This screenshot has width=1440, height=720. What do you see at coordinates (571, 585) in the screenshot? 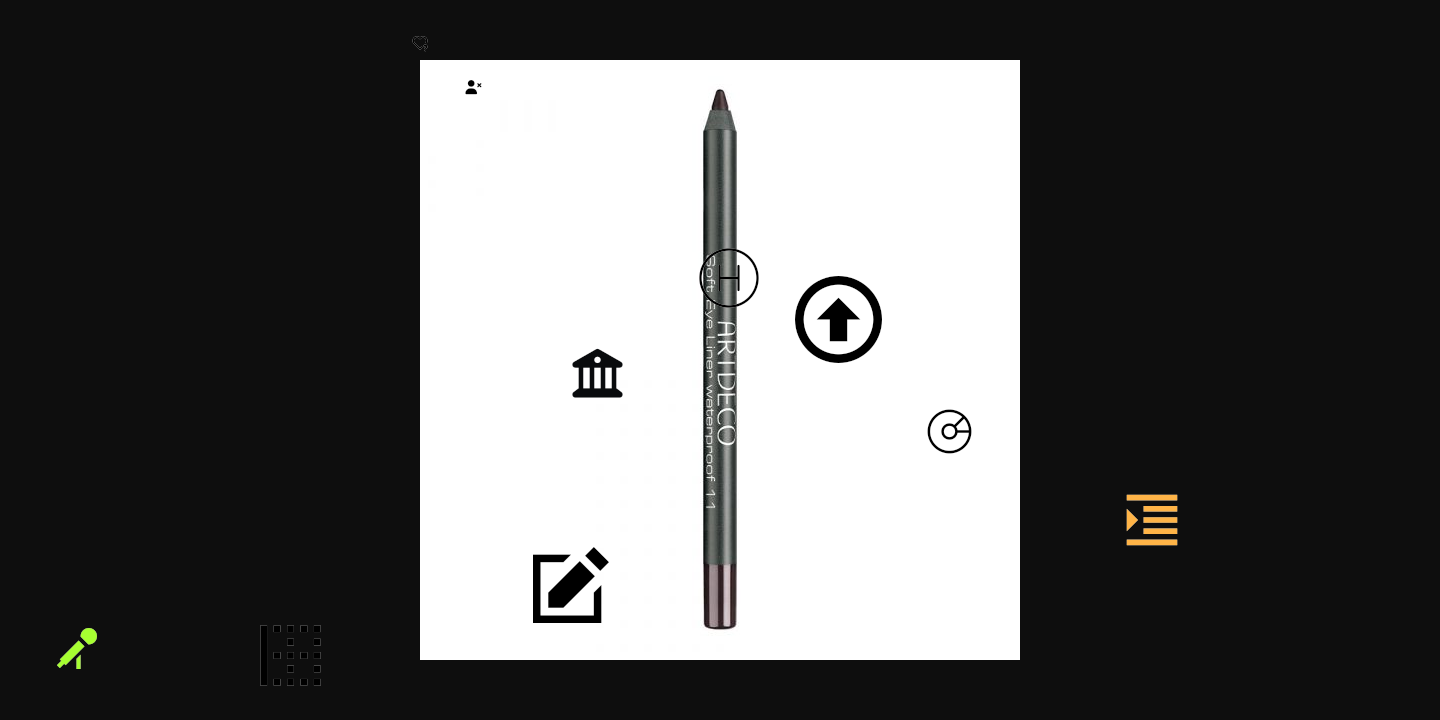
I see `compose a new message or document` at bounding box center [571, 585].